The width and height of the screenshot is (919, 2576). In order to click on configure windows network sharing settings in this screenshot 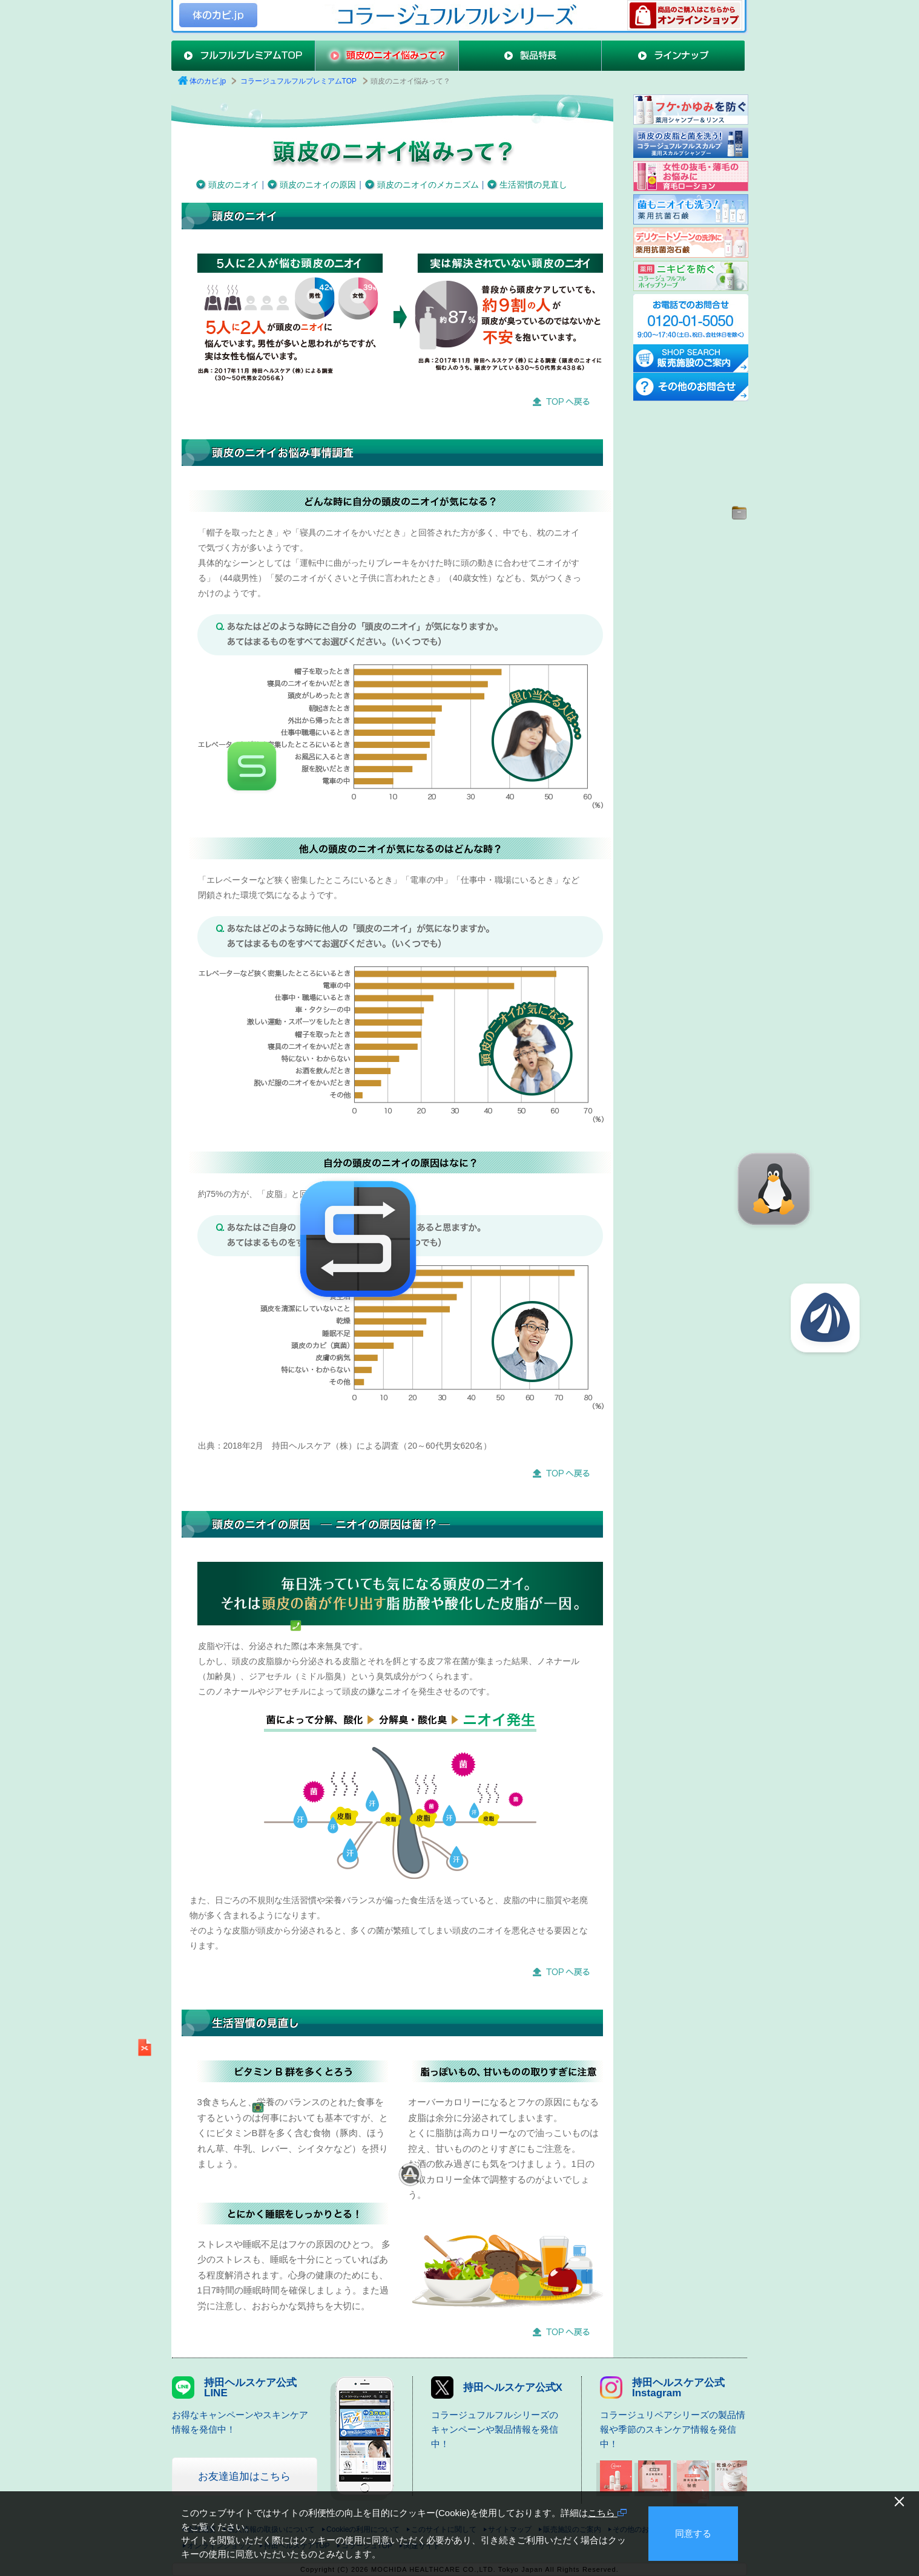, I will do `click(358, 1239)`.